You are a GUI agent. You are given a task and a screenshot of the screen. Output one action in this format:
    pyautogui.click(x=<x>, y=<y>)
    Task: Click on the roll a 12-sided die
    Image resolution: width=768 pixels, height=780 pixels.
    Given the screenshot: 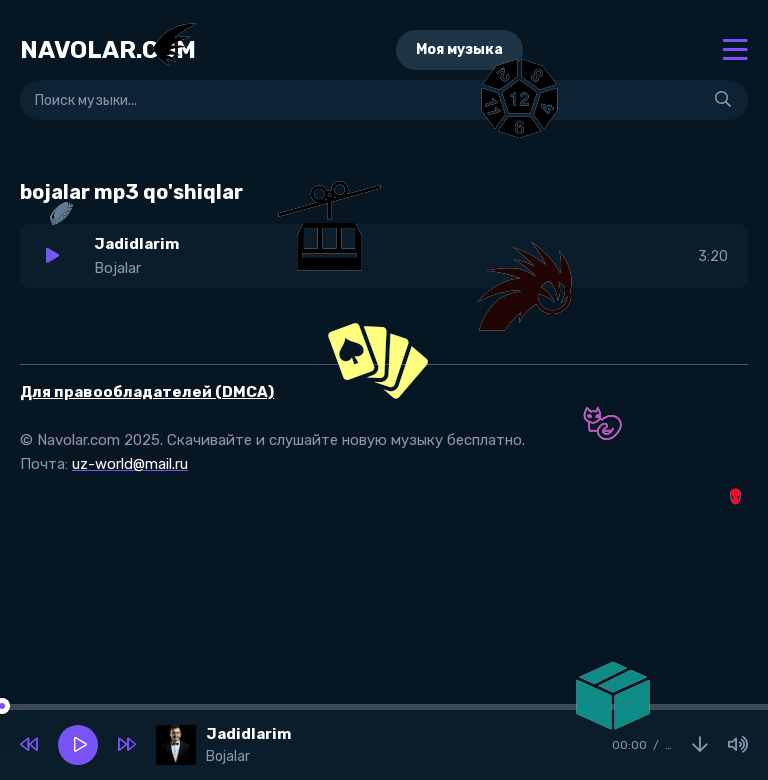 What is the action you would take?
    pyautogui.click(x=519, y=98)
    